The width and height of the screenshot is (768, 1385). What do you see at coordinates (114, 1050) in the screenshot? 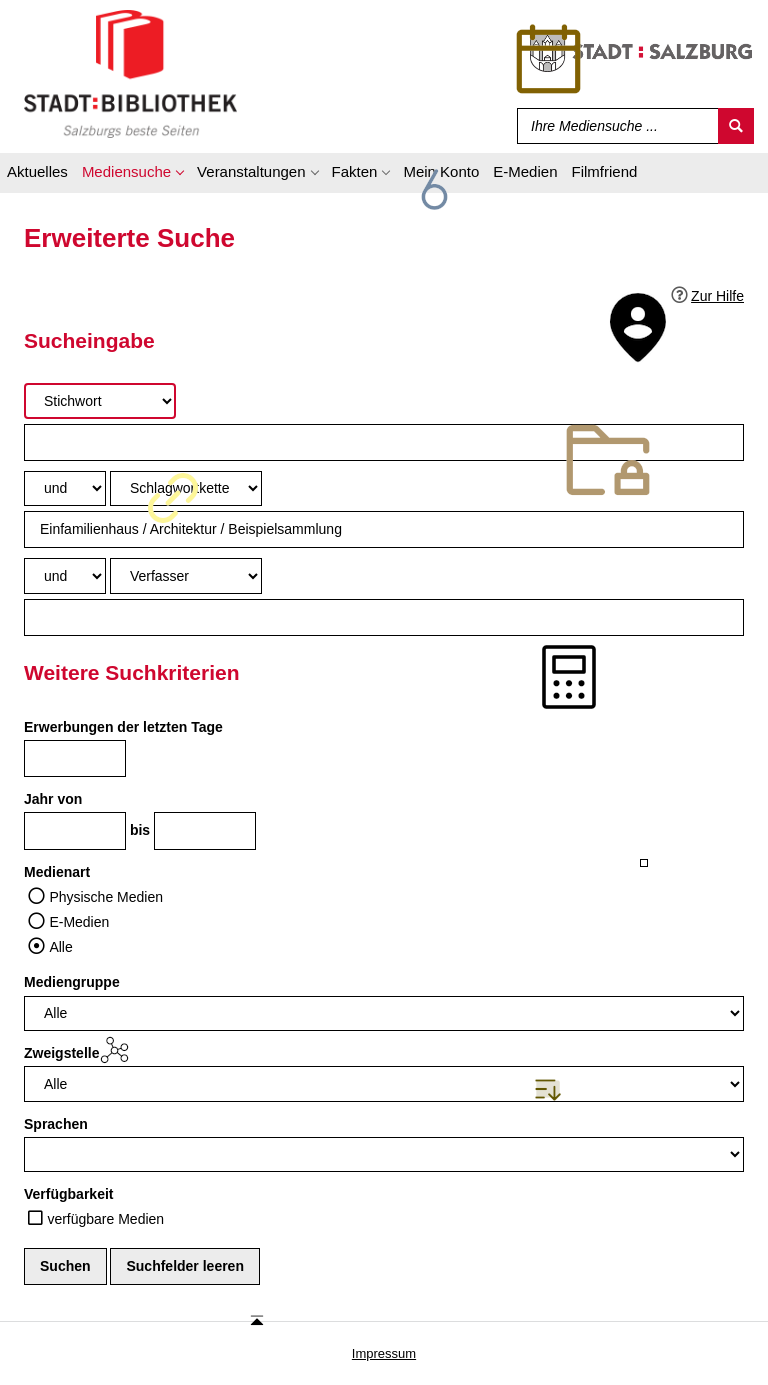
I see `view network connections or relationships` at bounding box center [114, 1050].